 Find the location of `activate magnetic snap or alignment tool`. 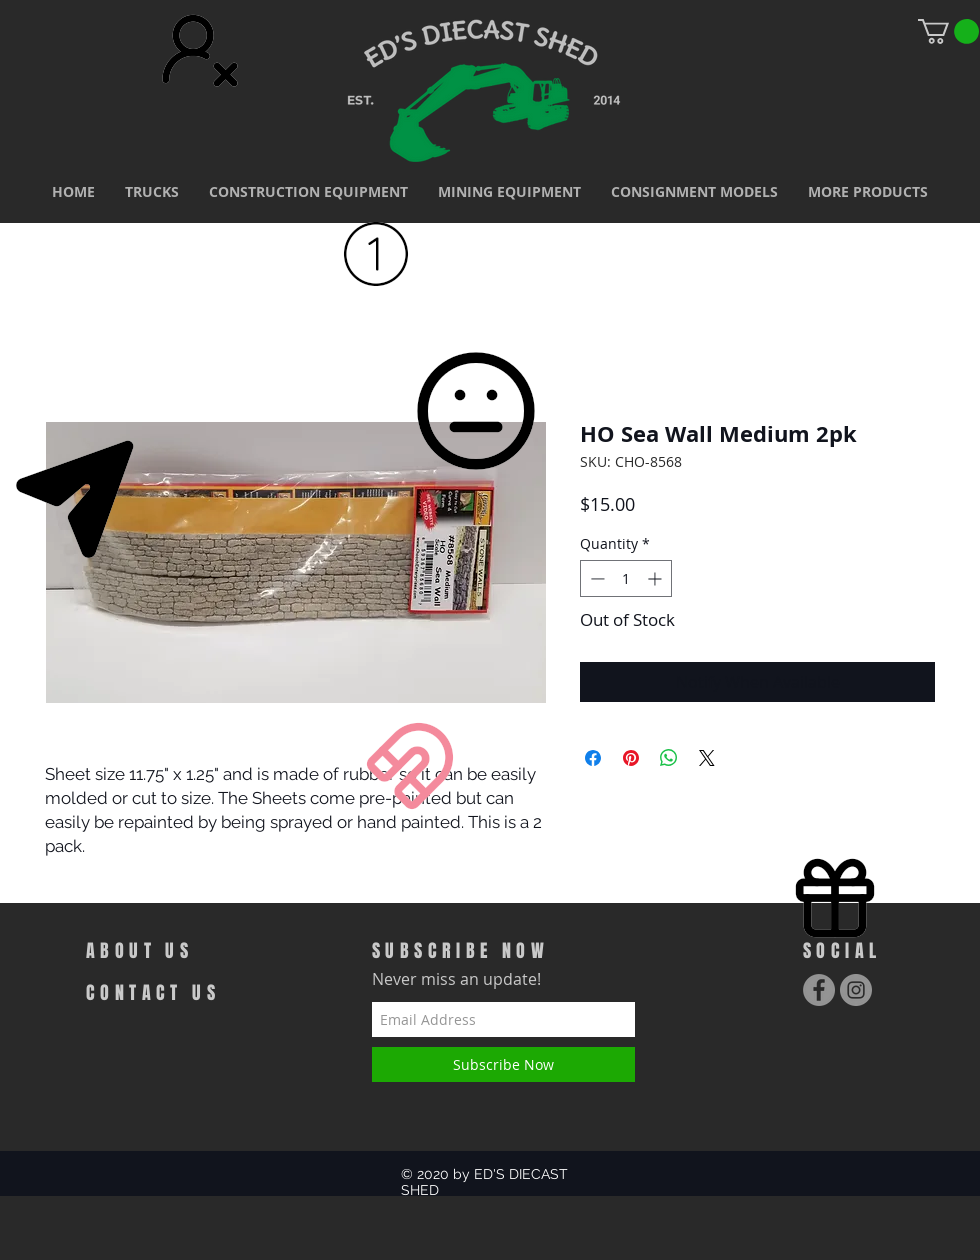

activate magnetic snap or alignment tool is located at coordinates (410, 766).